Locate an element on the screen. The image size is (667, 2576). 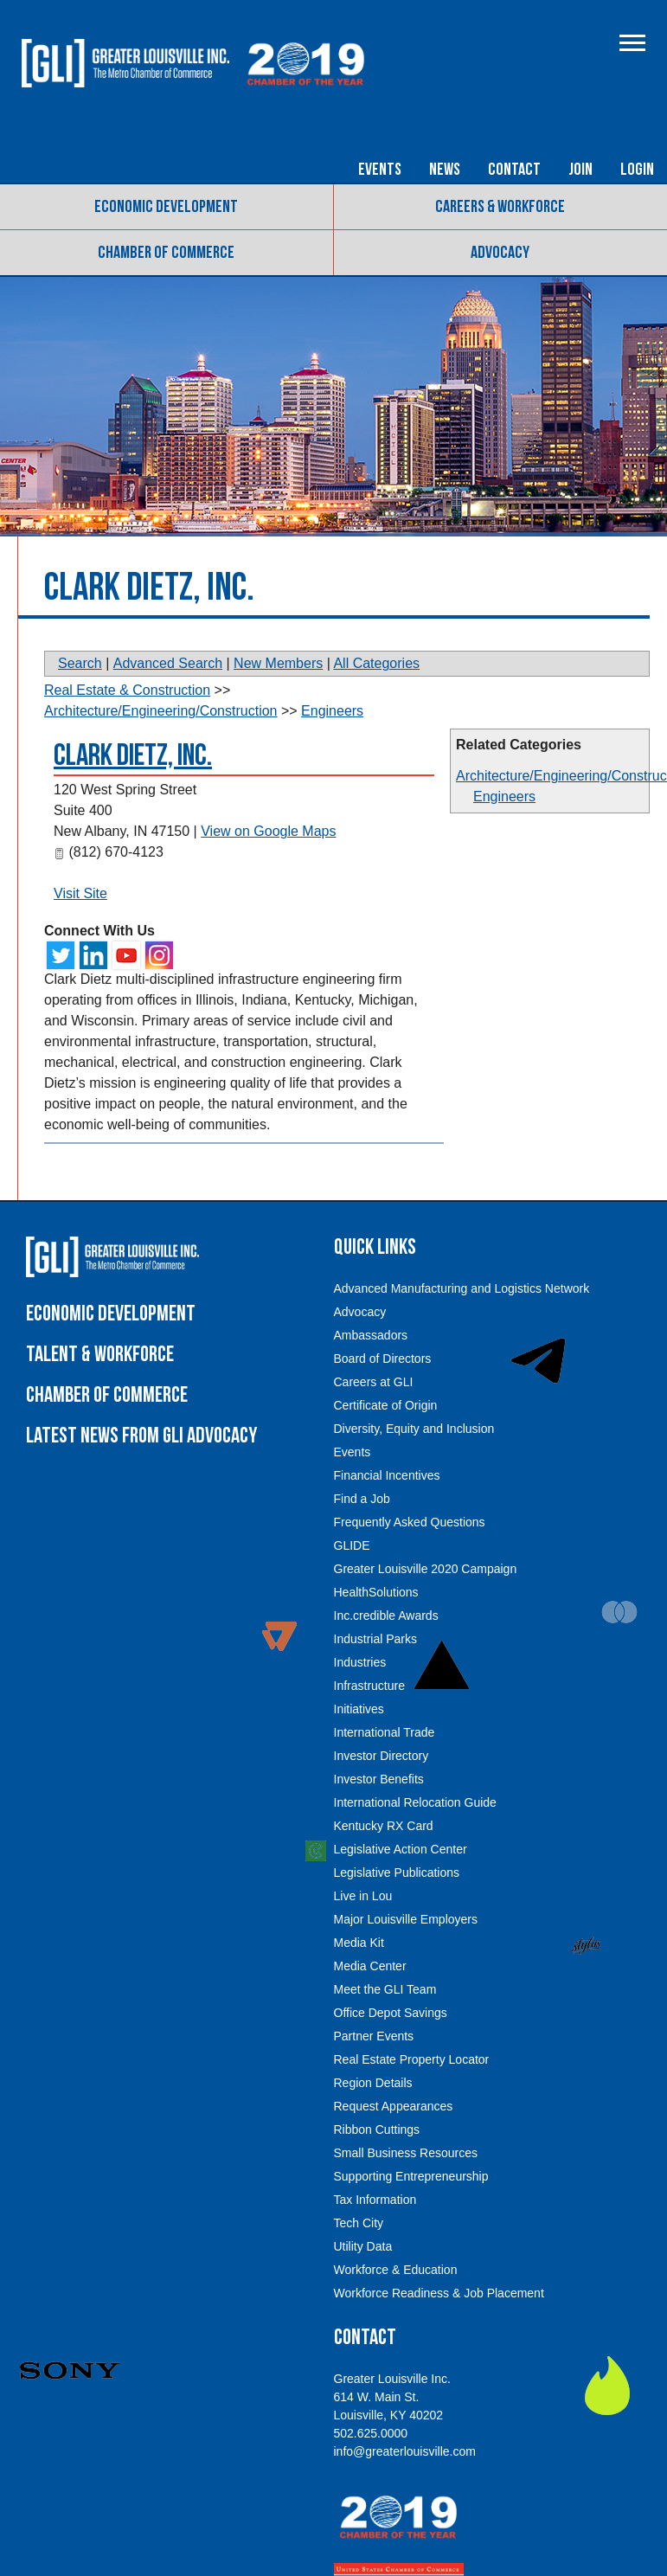
cheerio library logo is located at coordinates (316, 1851).